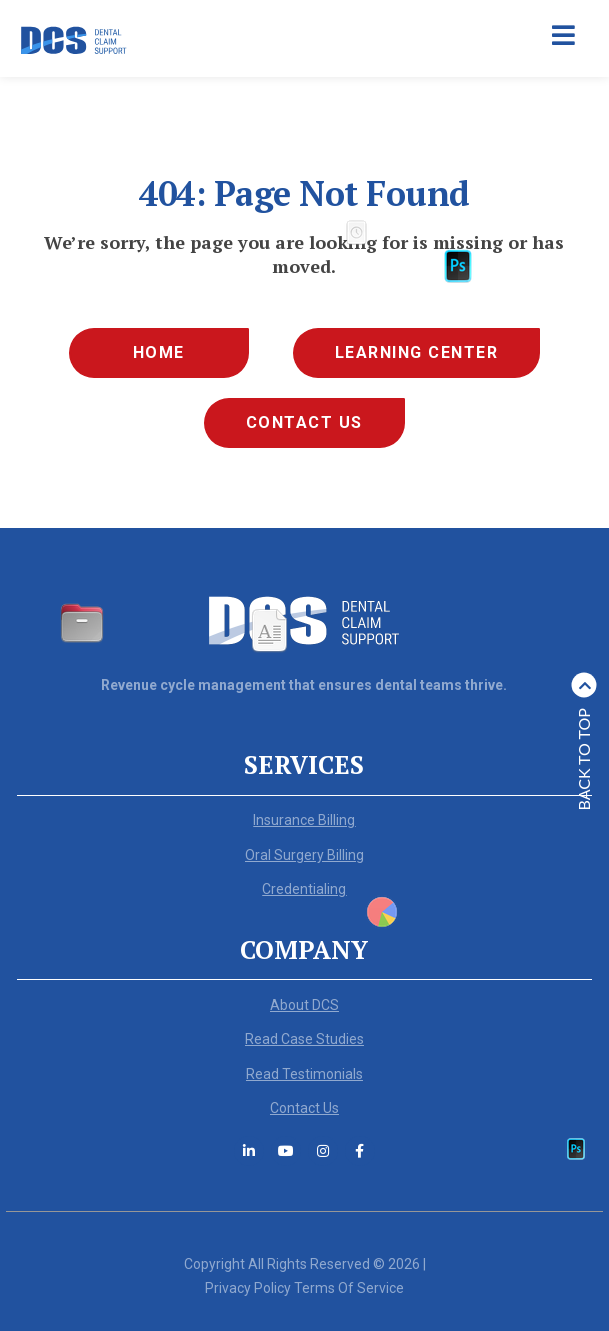 The width and height of the screenshot is (609, 1331). What do you see at coordinates (356, 232) in the screenshot?
I see `image is currently loading` at bounding box center [356, 232].